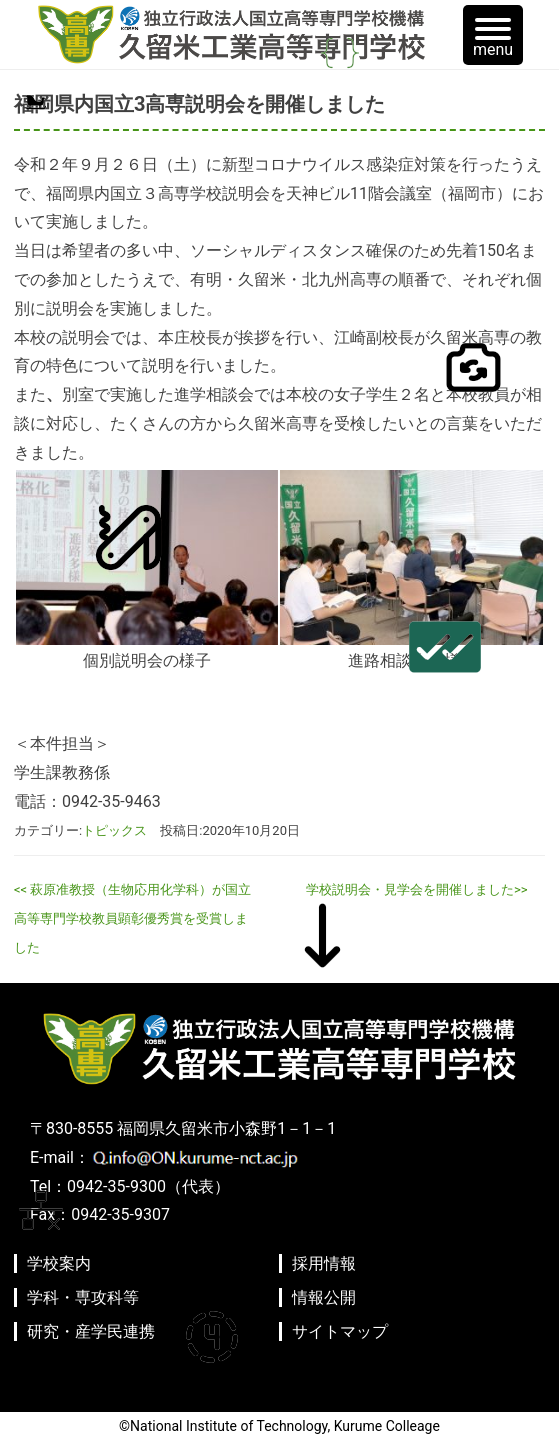 This screenshot has height=1440, width=559. What do you see at coordinates (35, 102) in the screenshot?
I see `indicates holiday or winter seasonal content` at bounding box center [35, 102].